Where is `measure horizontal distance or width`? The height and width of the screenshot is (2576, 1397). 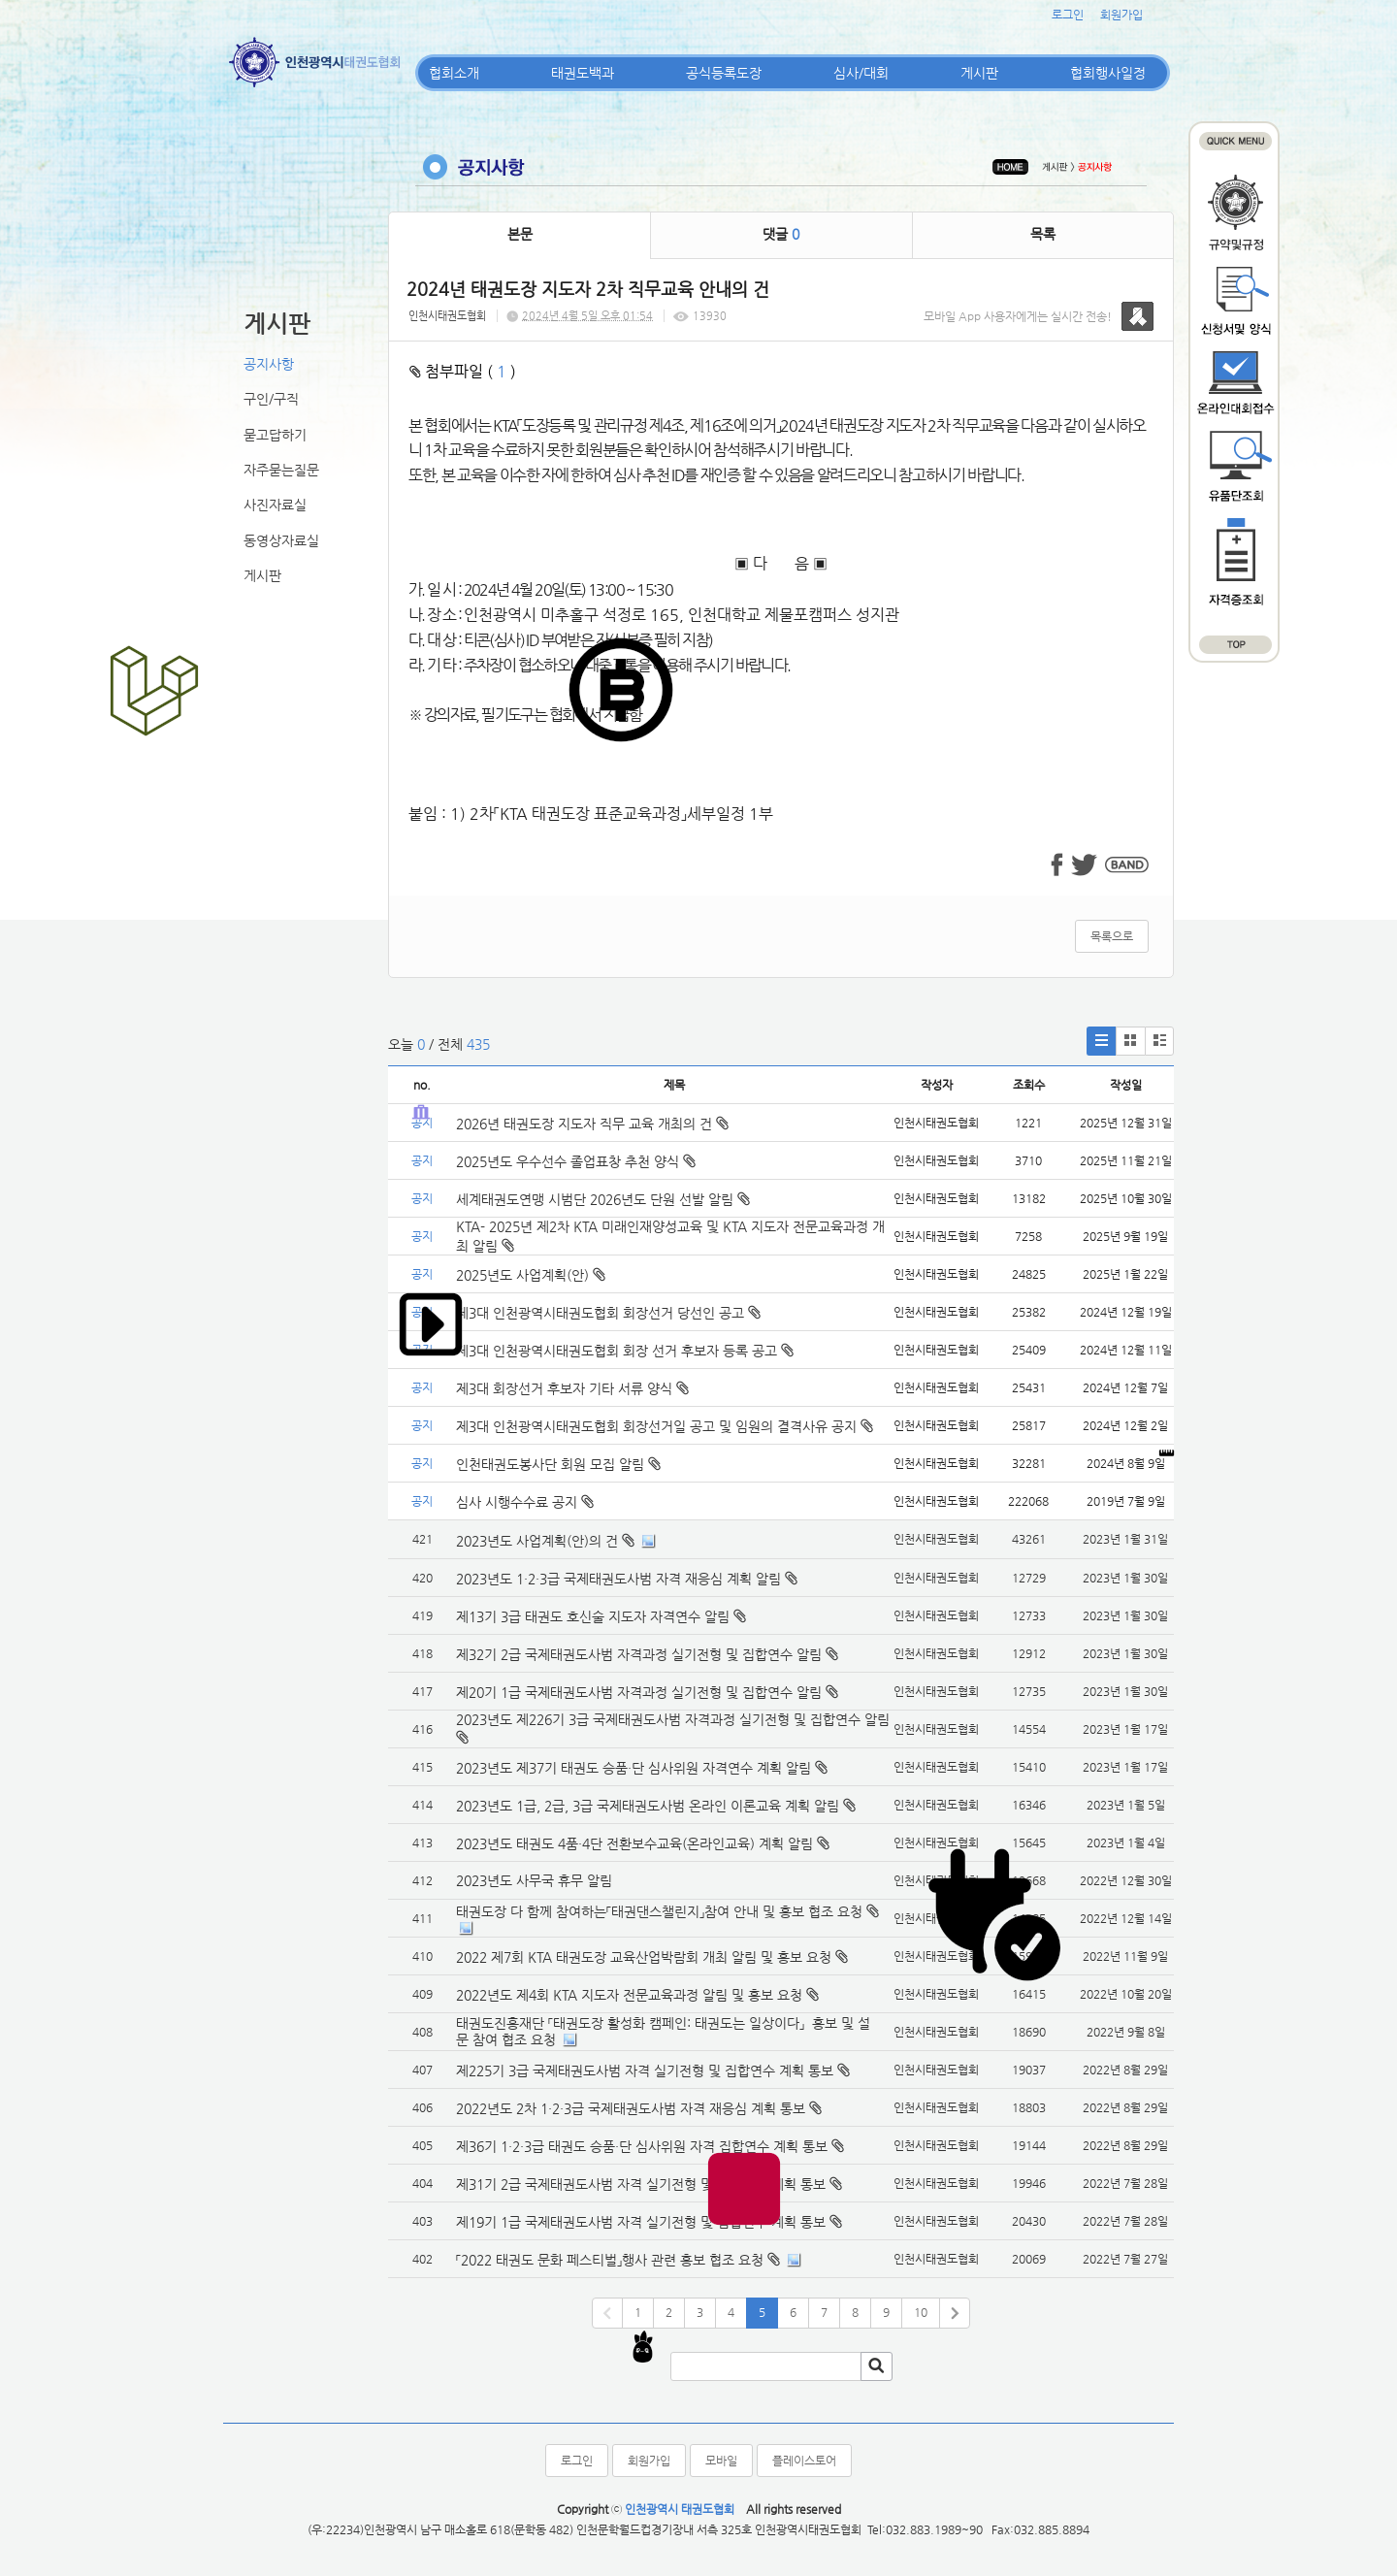
measure horizontal distance or width is located at coordinates (1166, 1452).